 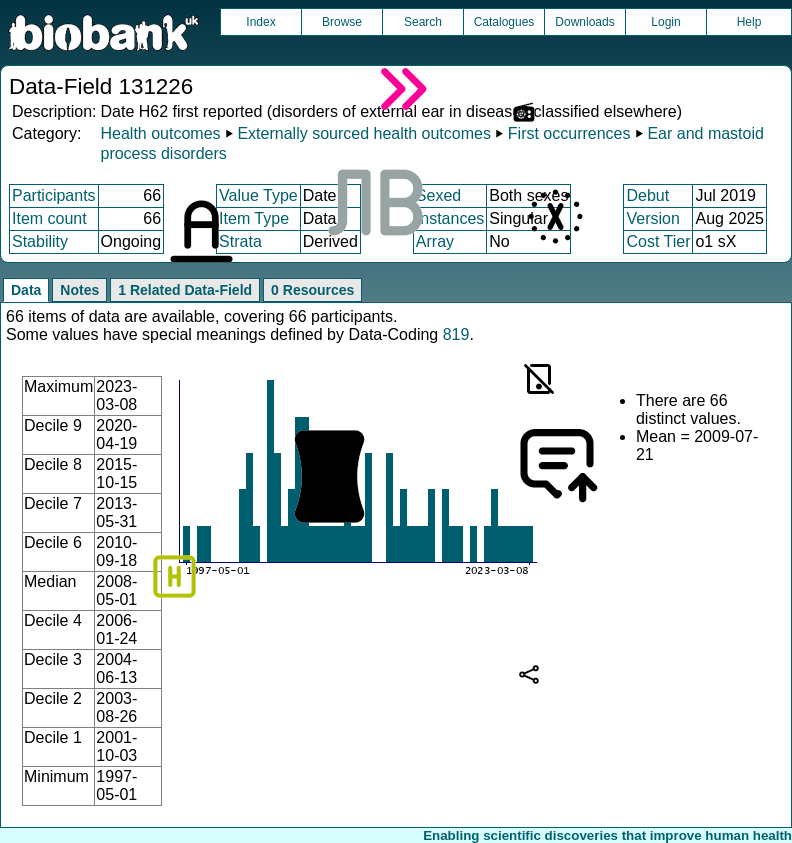 I want to click on open radio or audio streaming, so click(x=524, y=112).